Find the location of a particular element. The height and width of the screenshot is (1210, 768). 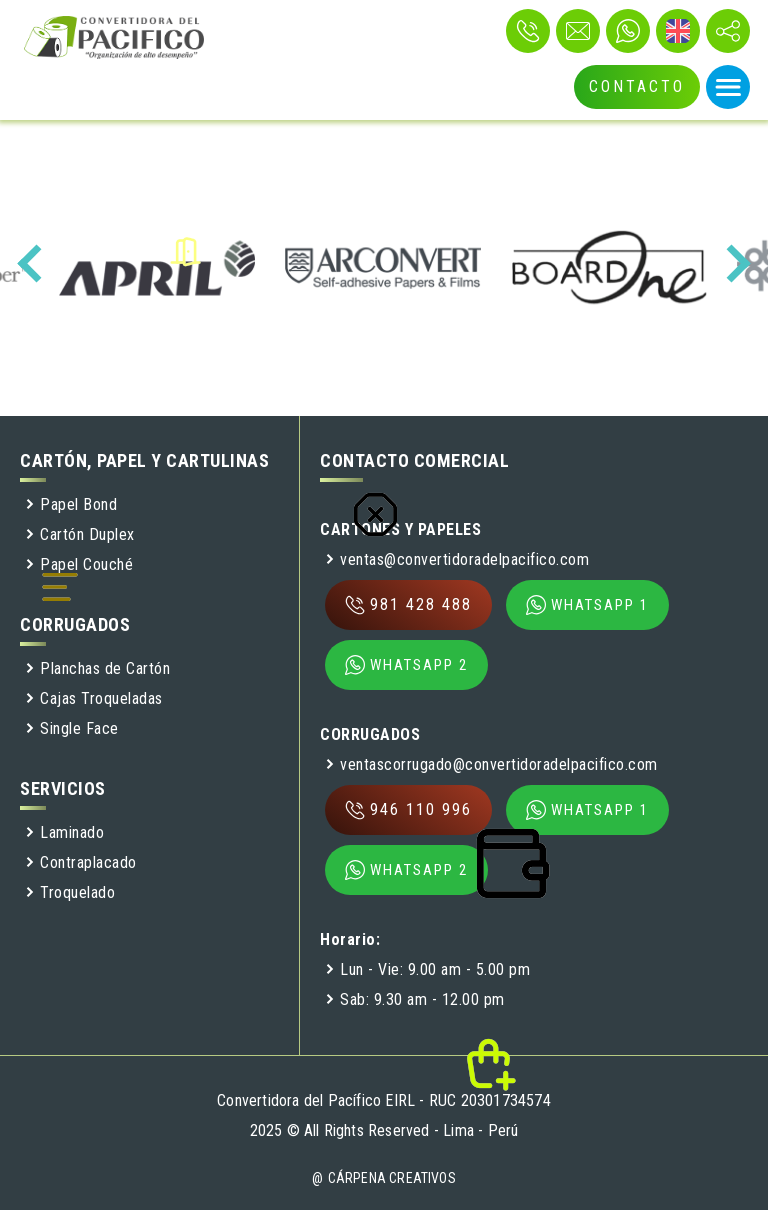

add item to shopping bag is located at coordinates (488, 1063).